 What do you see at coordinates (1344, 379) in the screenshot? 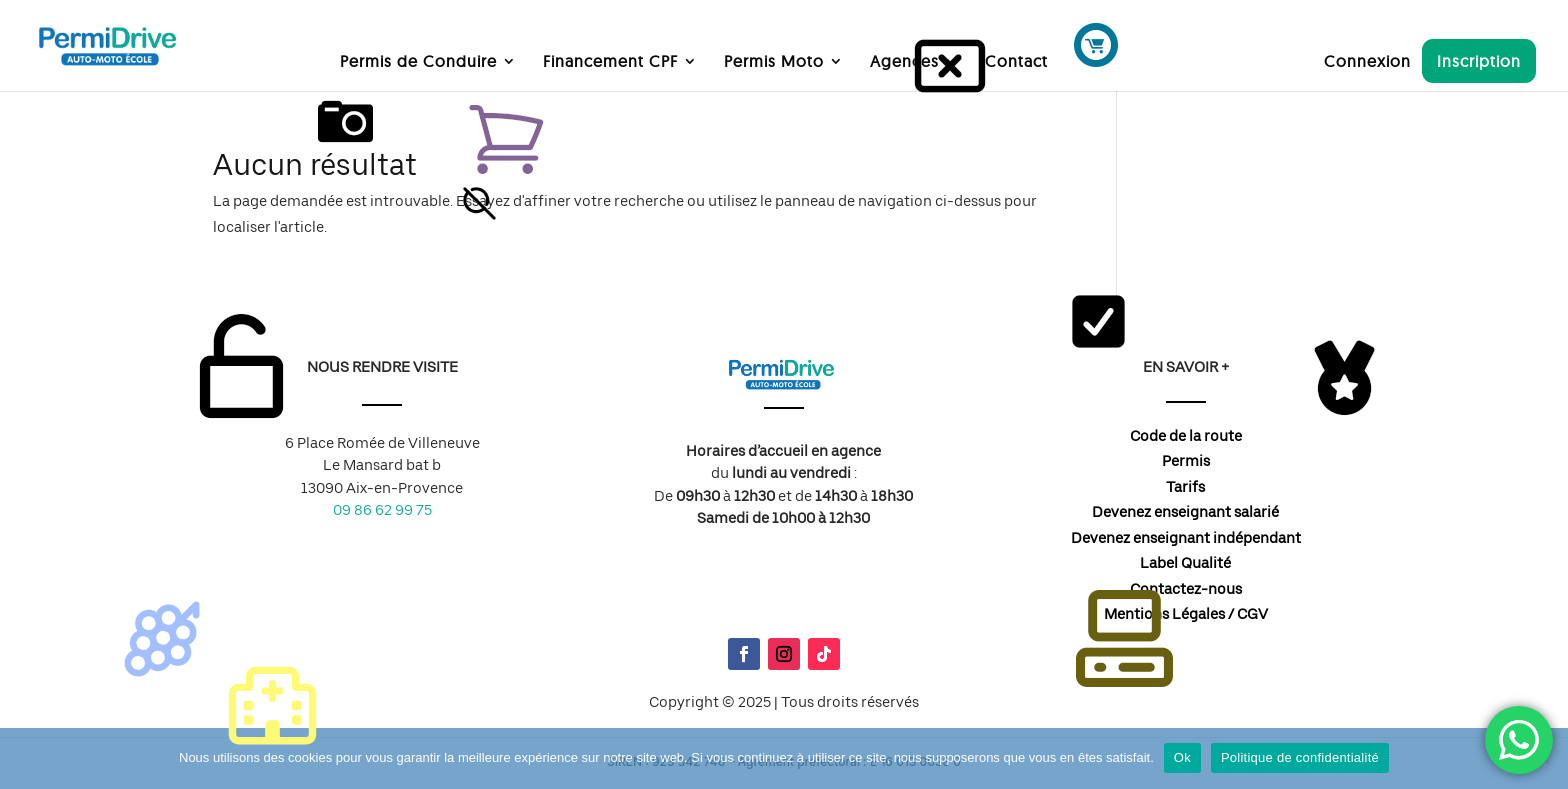
I see `view achievements or awards` at bounding box center [1344, 379].